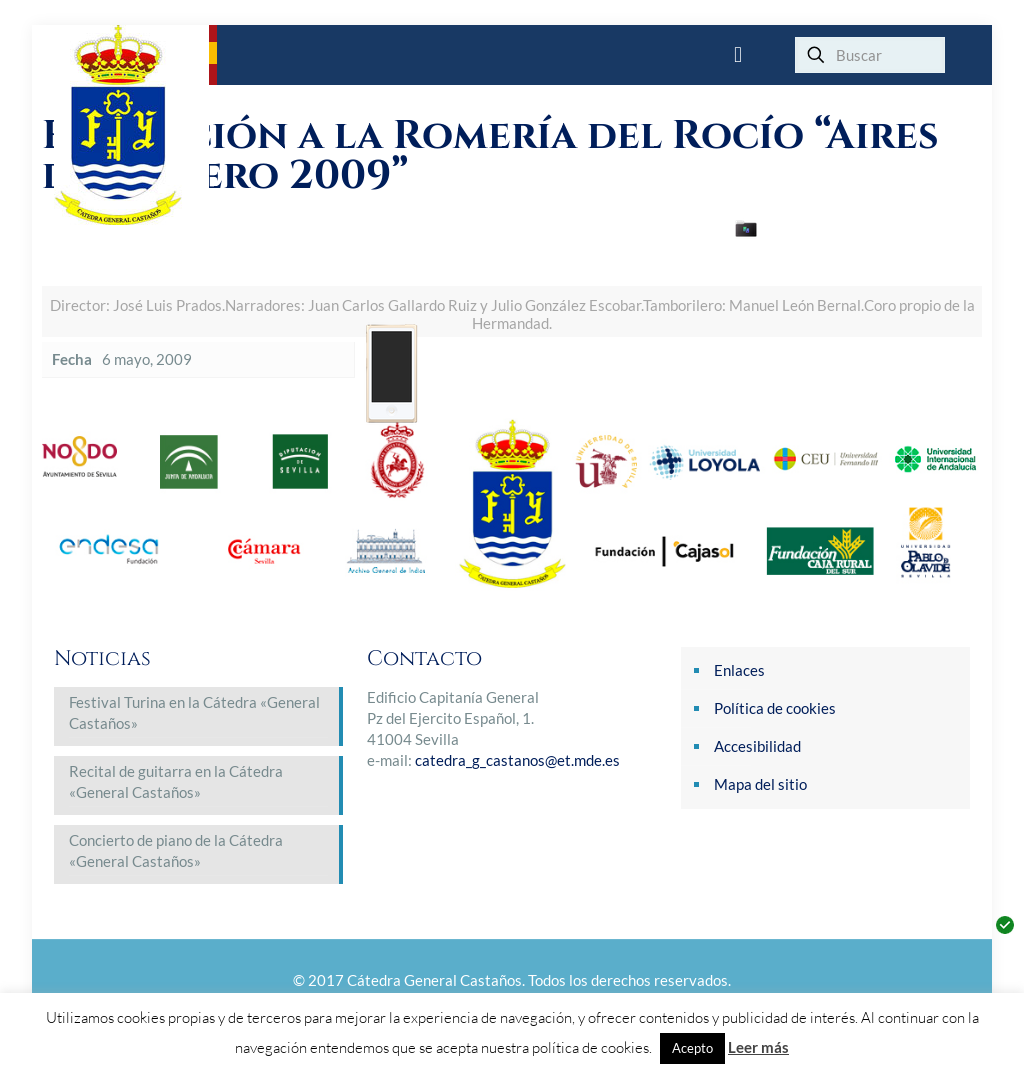 This screenshot has height=1076, width=1024. Describe the element at coordinates (391, 373) in the screenshot. I see `iPod nano device connected` at that location.